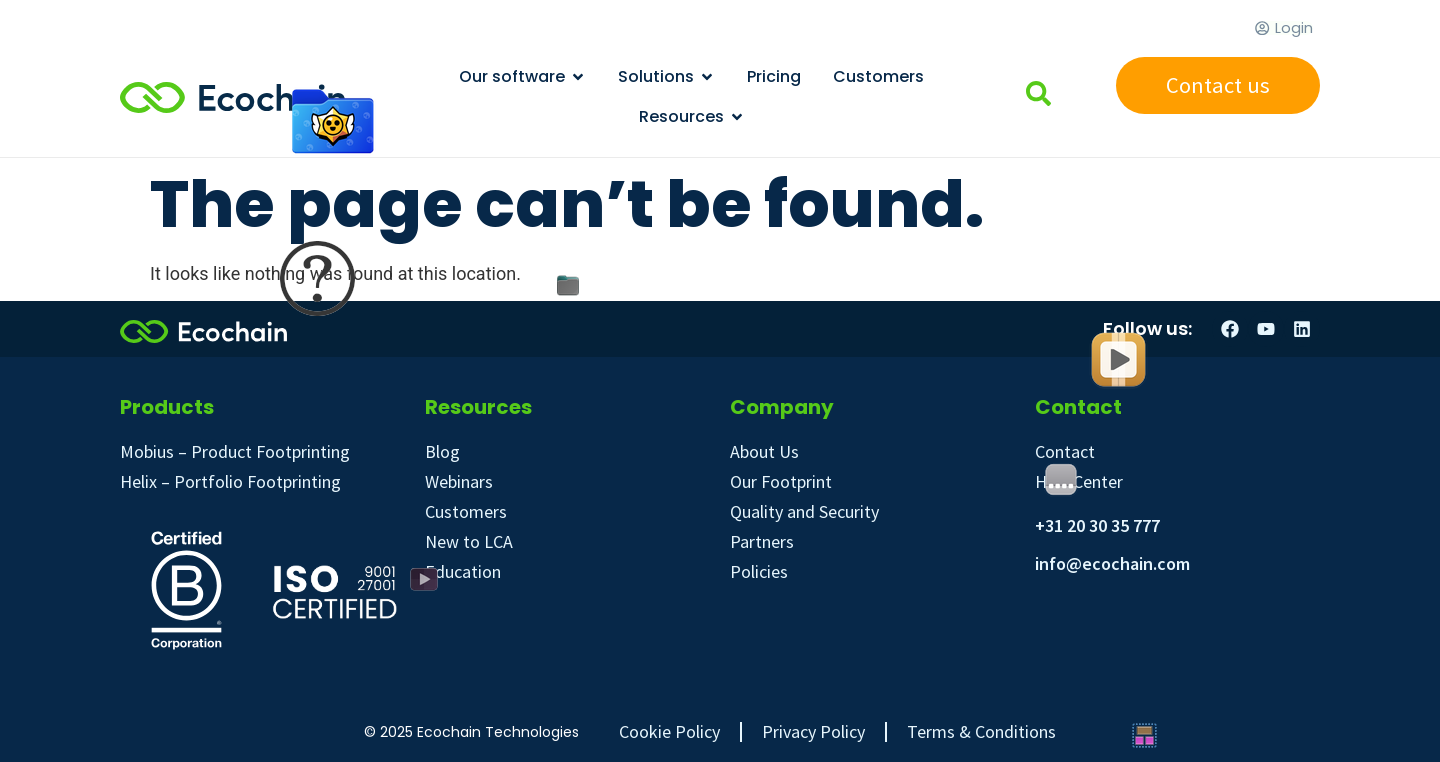  Describe the element at coordinates (568, 285) in the screenshot. I see `open folder to view contents` at that location.